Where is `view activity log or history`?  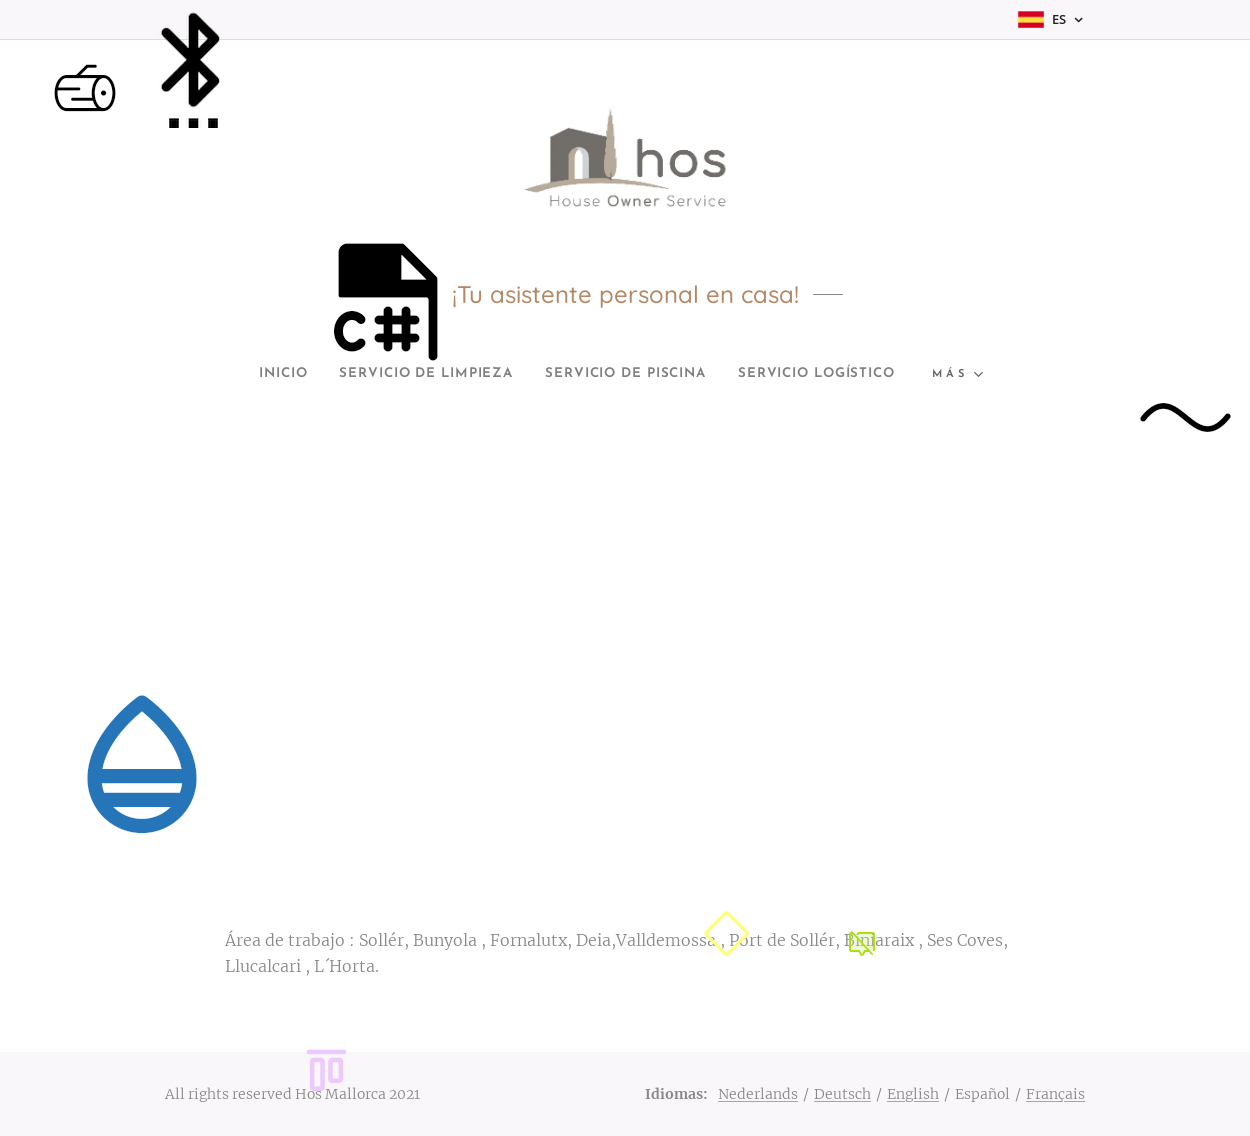 view activity log or history is located at coordinates (85, 91).